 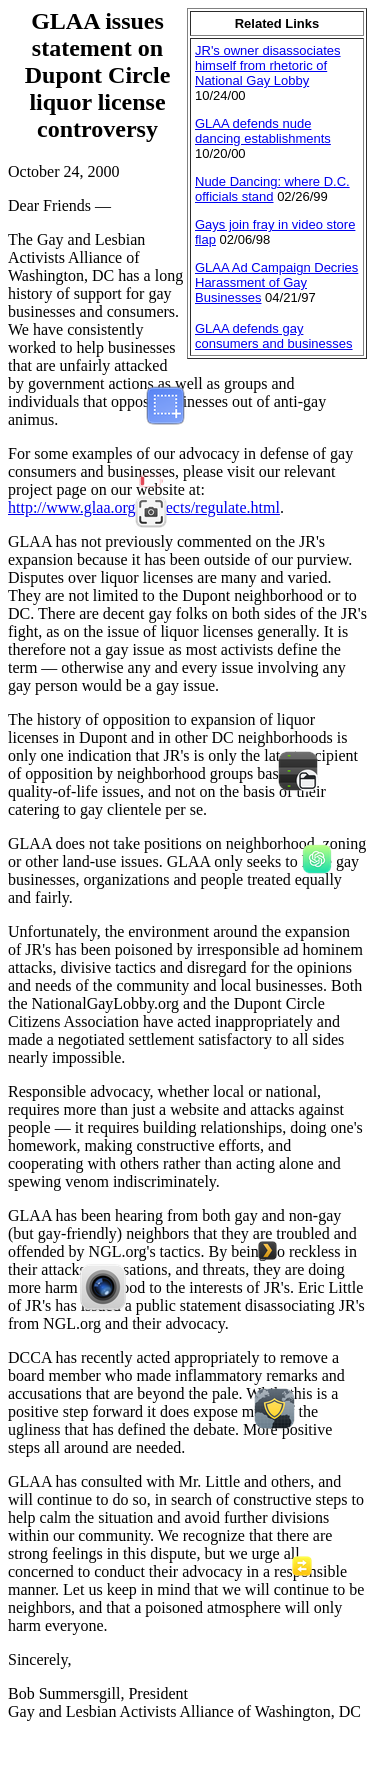 What do you see at coordinates (151, 481) in the screenshot?
I see `indicates critically low battery at 10%` at bounding box center [151, 481].